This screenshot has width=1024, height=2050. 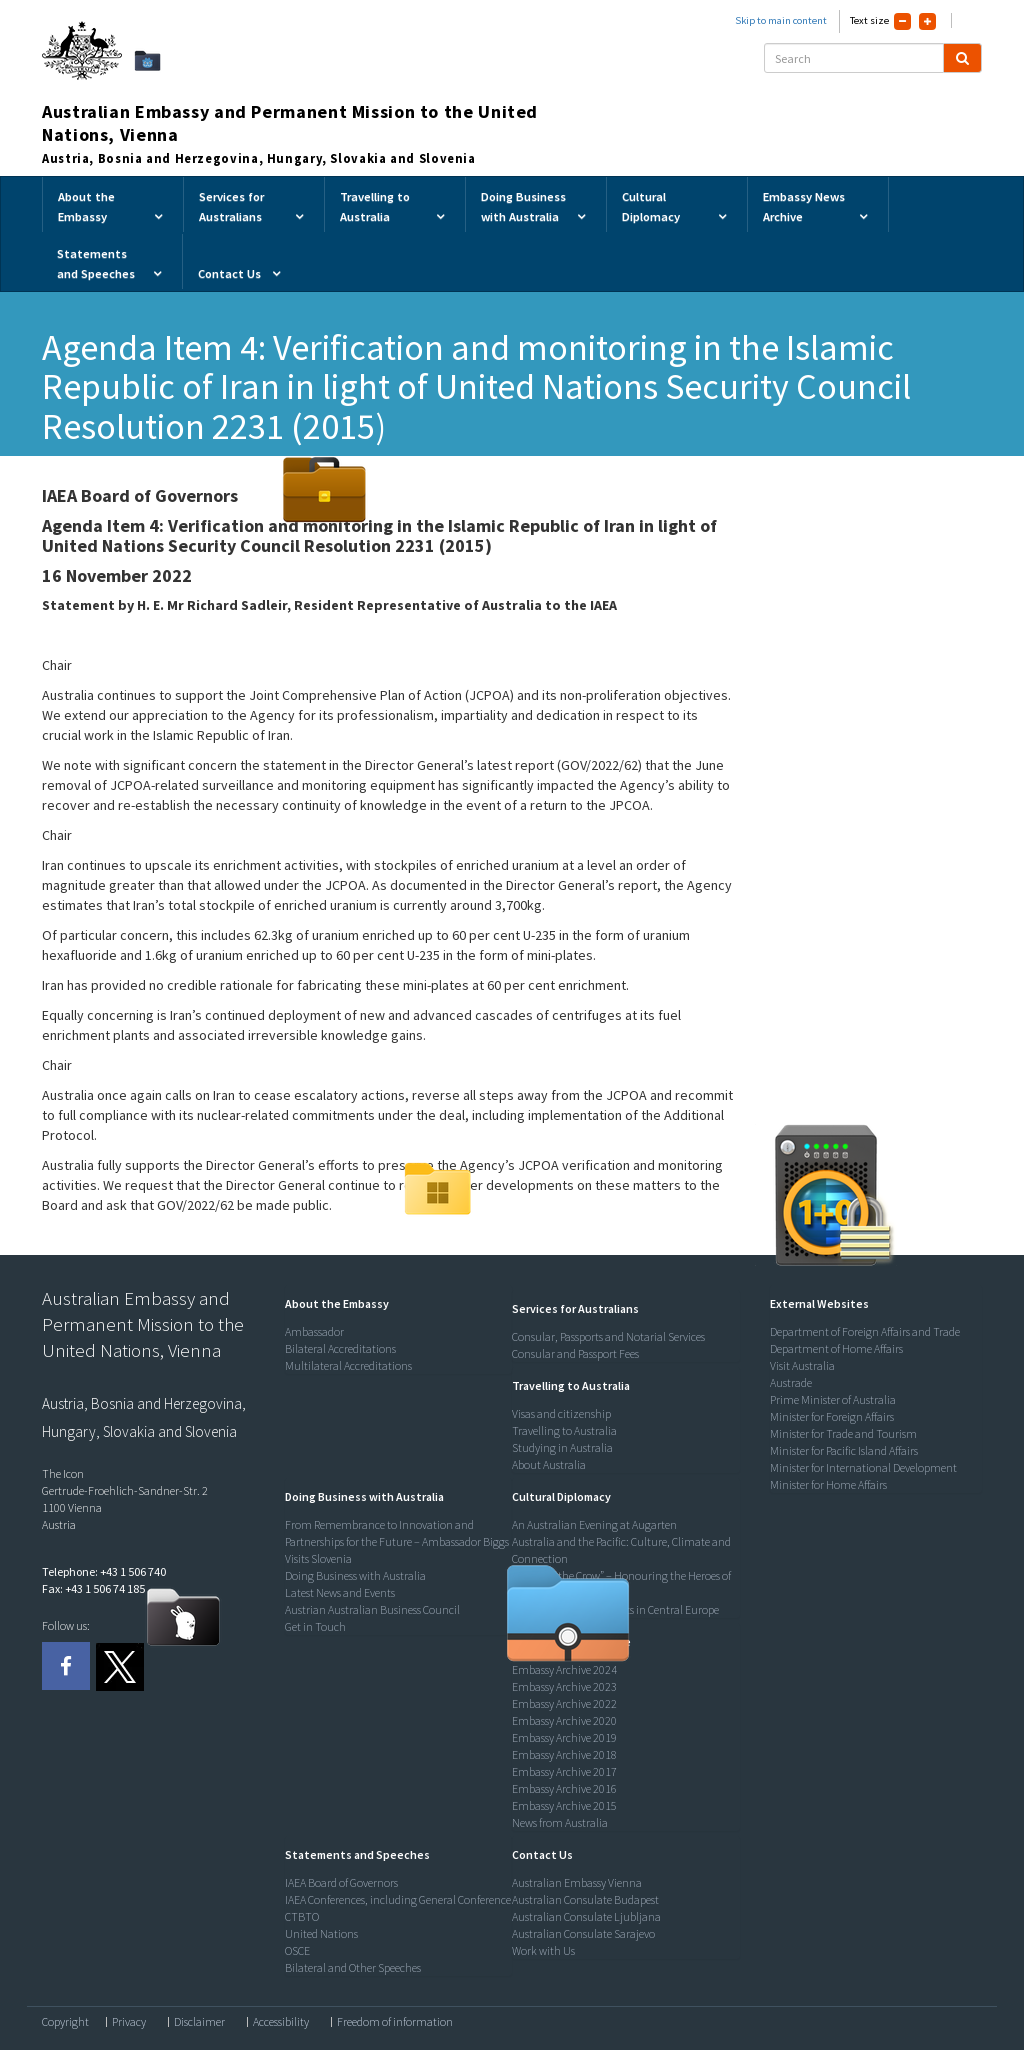 What do you see at coordinates (826, 1195) in the screenshot?
I see `locked RAID 10 storage volume` at bounding box center [826, 1195].